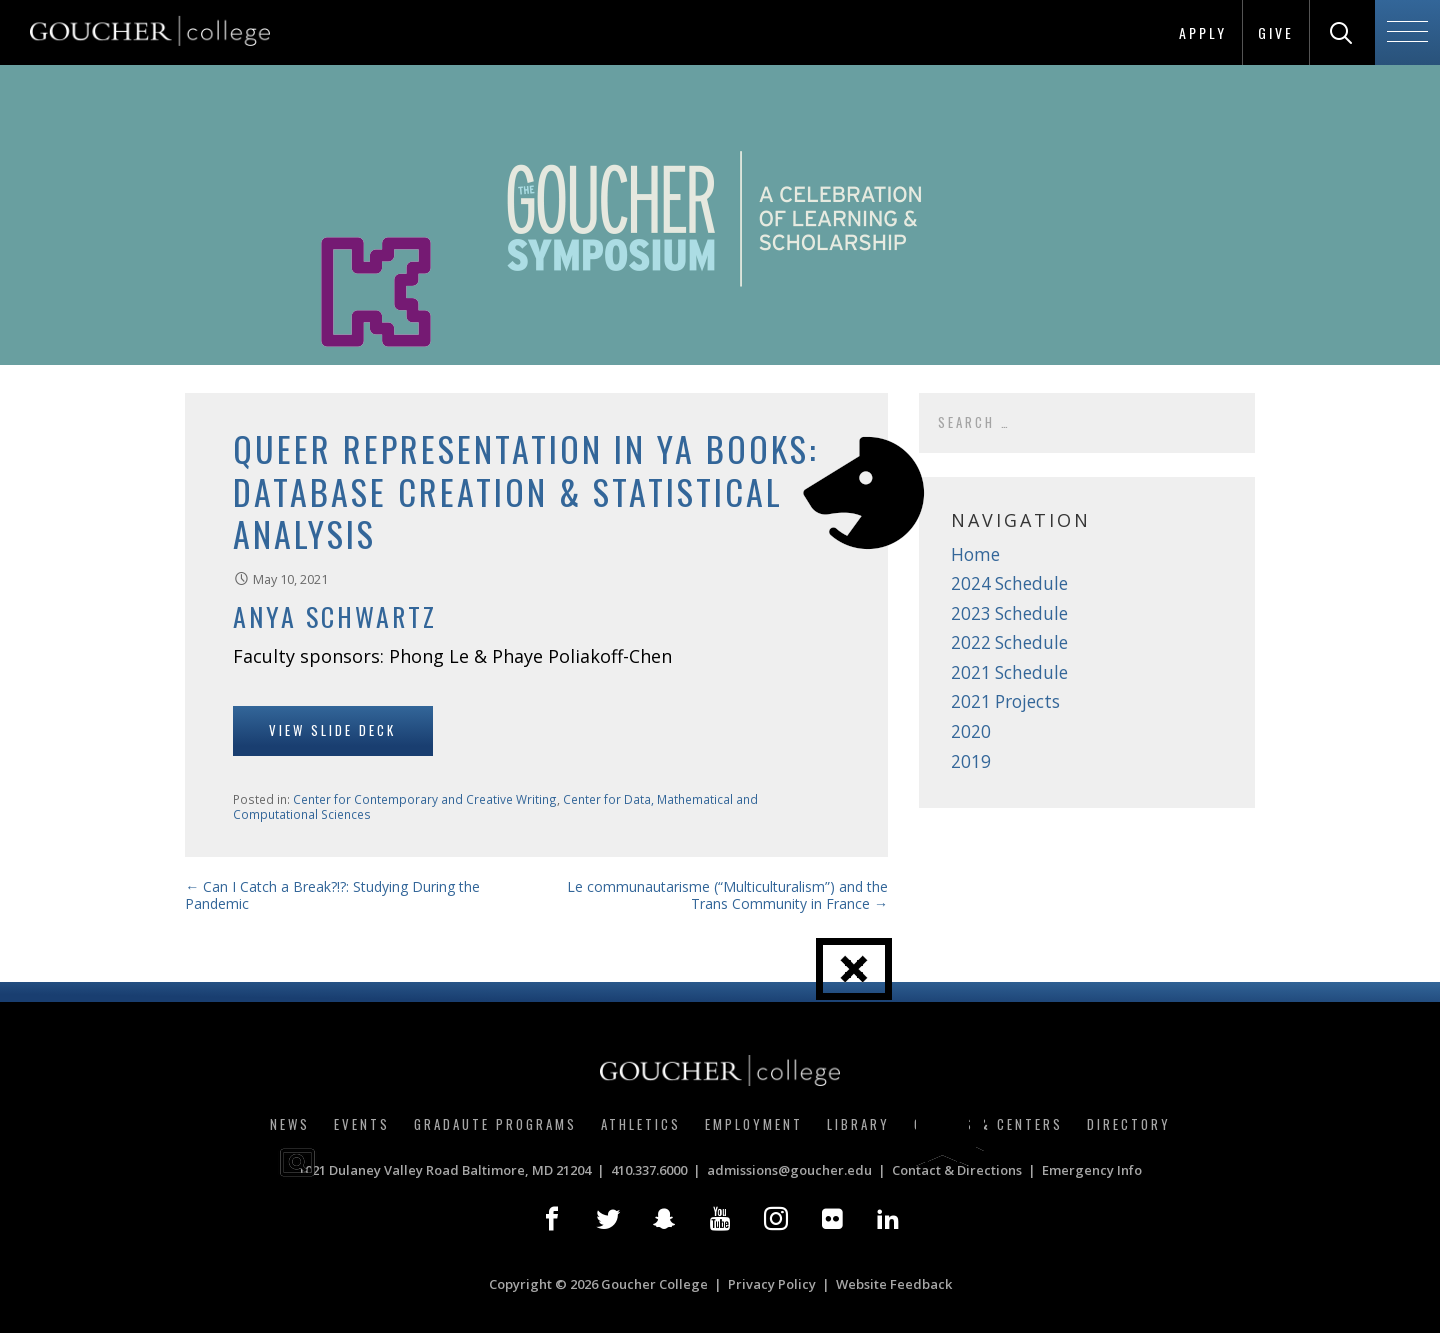 This screenshot has height=1333, width=1440. What do you see at coordinates (376, 292) in the screenshot?
I see `visit kick streaming platform` at bounding box center [376, 292].